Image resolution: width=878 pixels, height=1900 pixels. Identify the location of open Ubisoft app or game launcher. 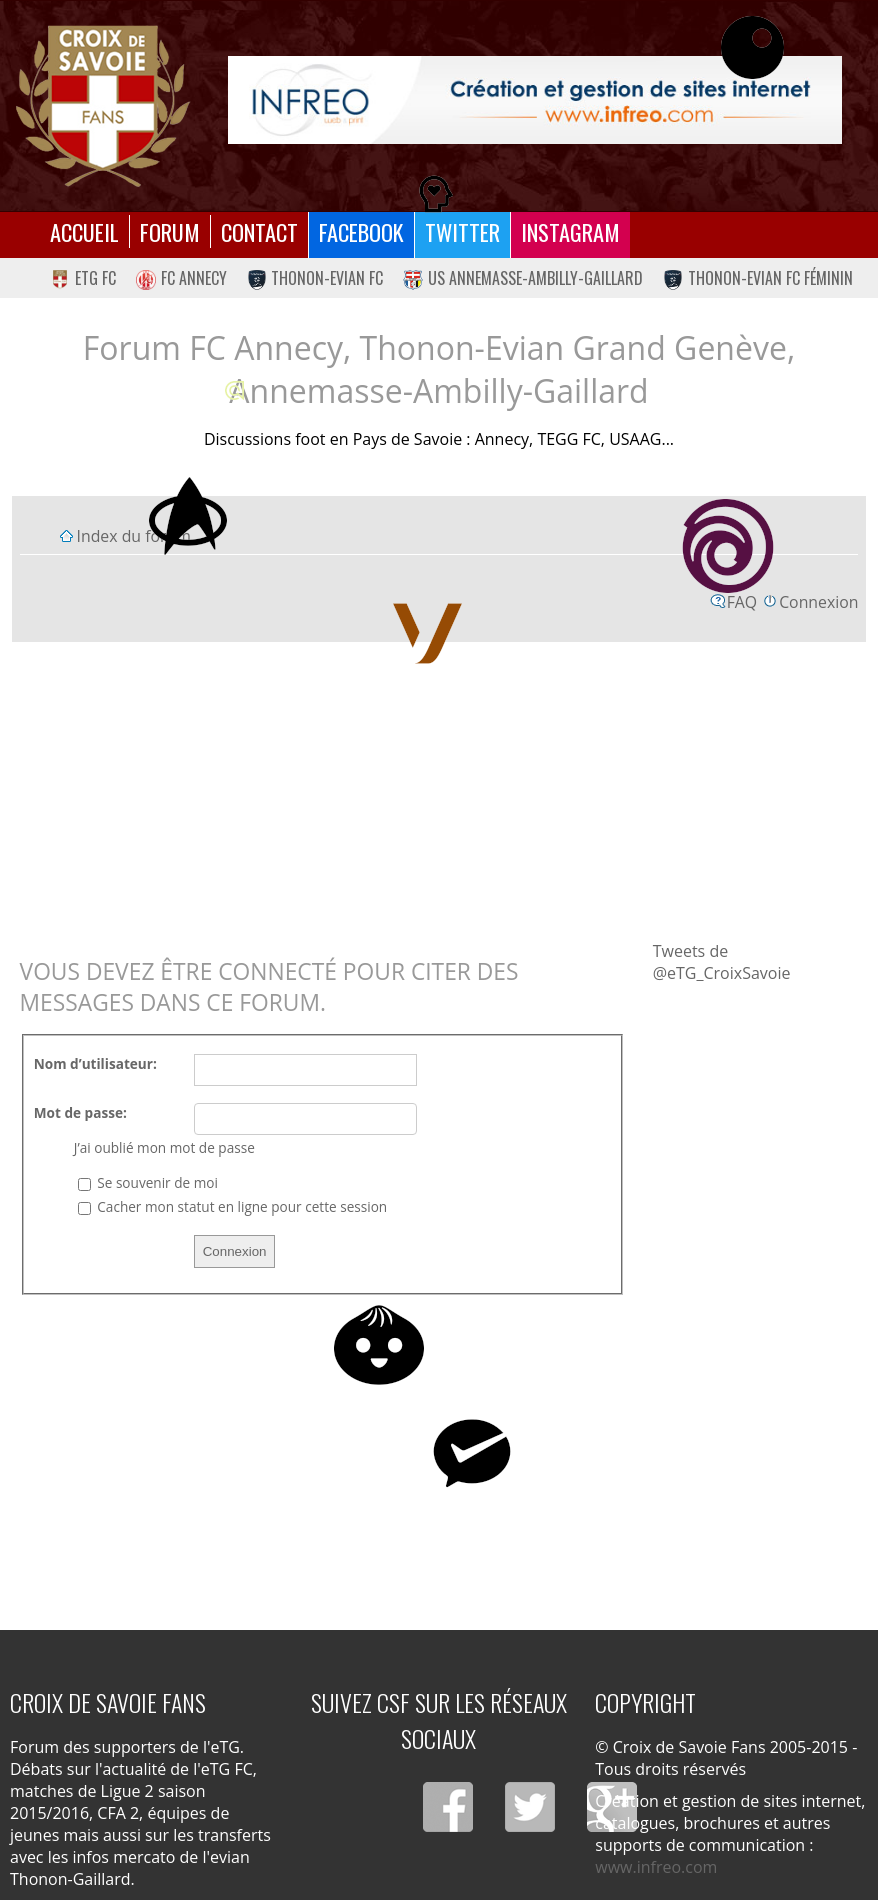
(728, 546).